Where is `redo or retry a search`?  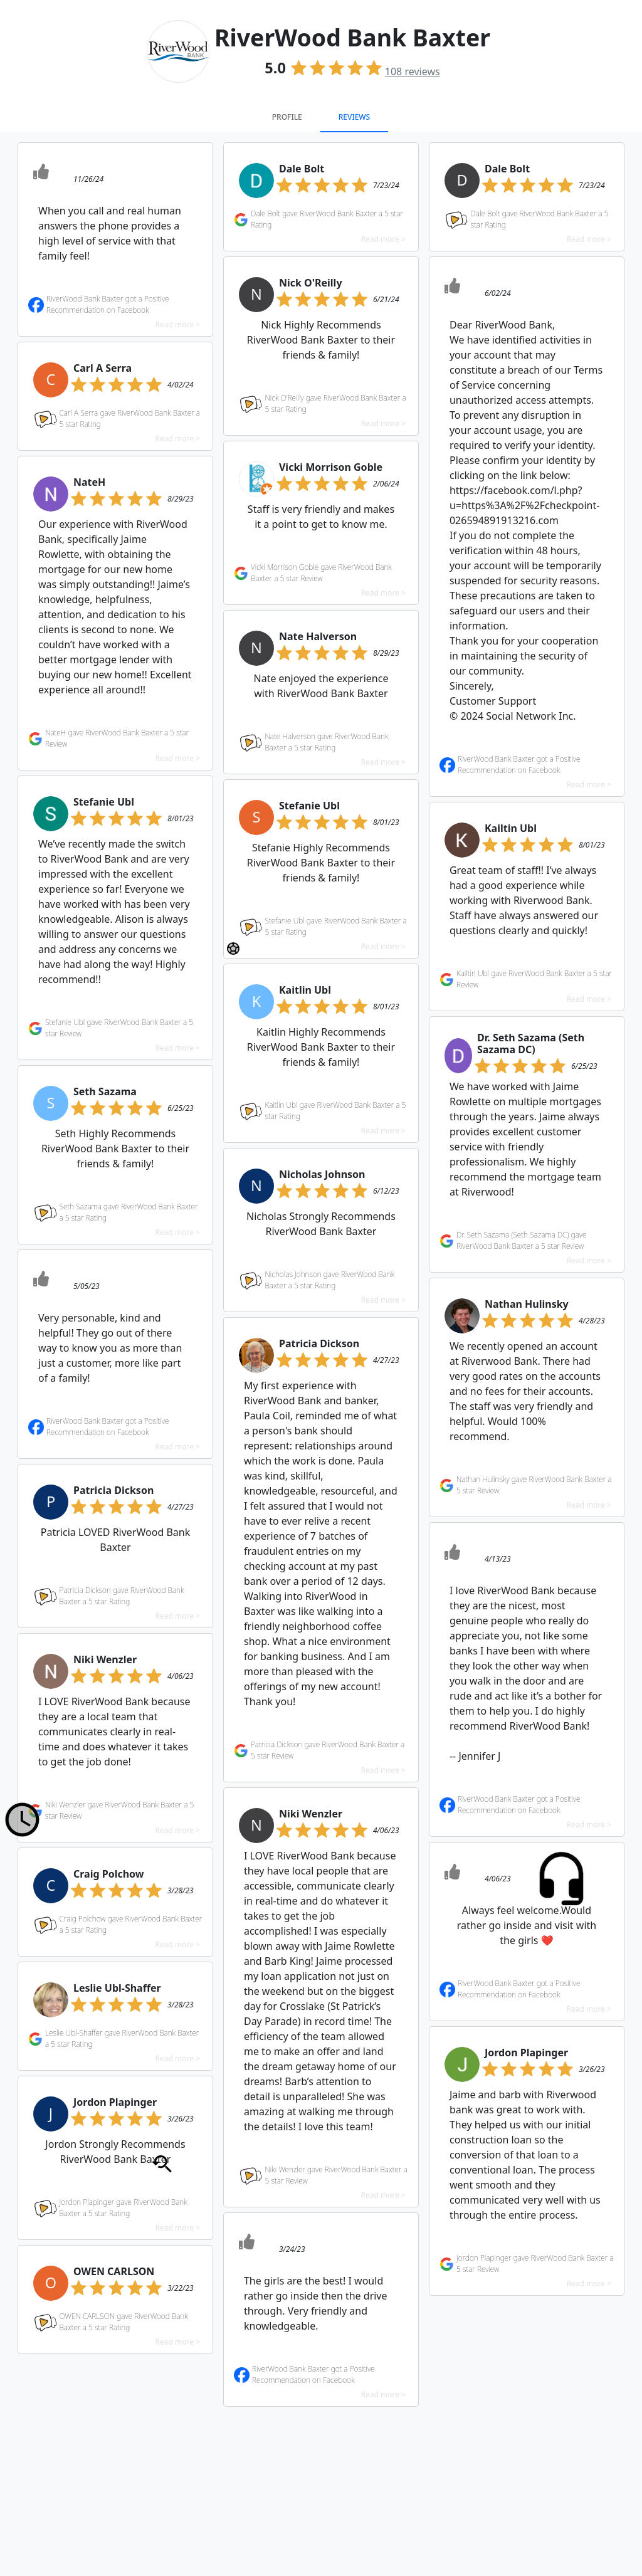 redo or retry a search is located at coordinates (162, 2164).